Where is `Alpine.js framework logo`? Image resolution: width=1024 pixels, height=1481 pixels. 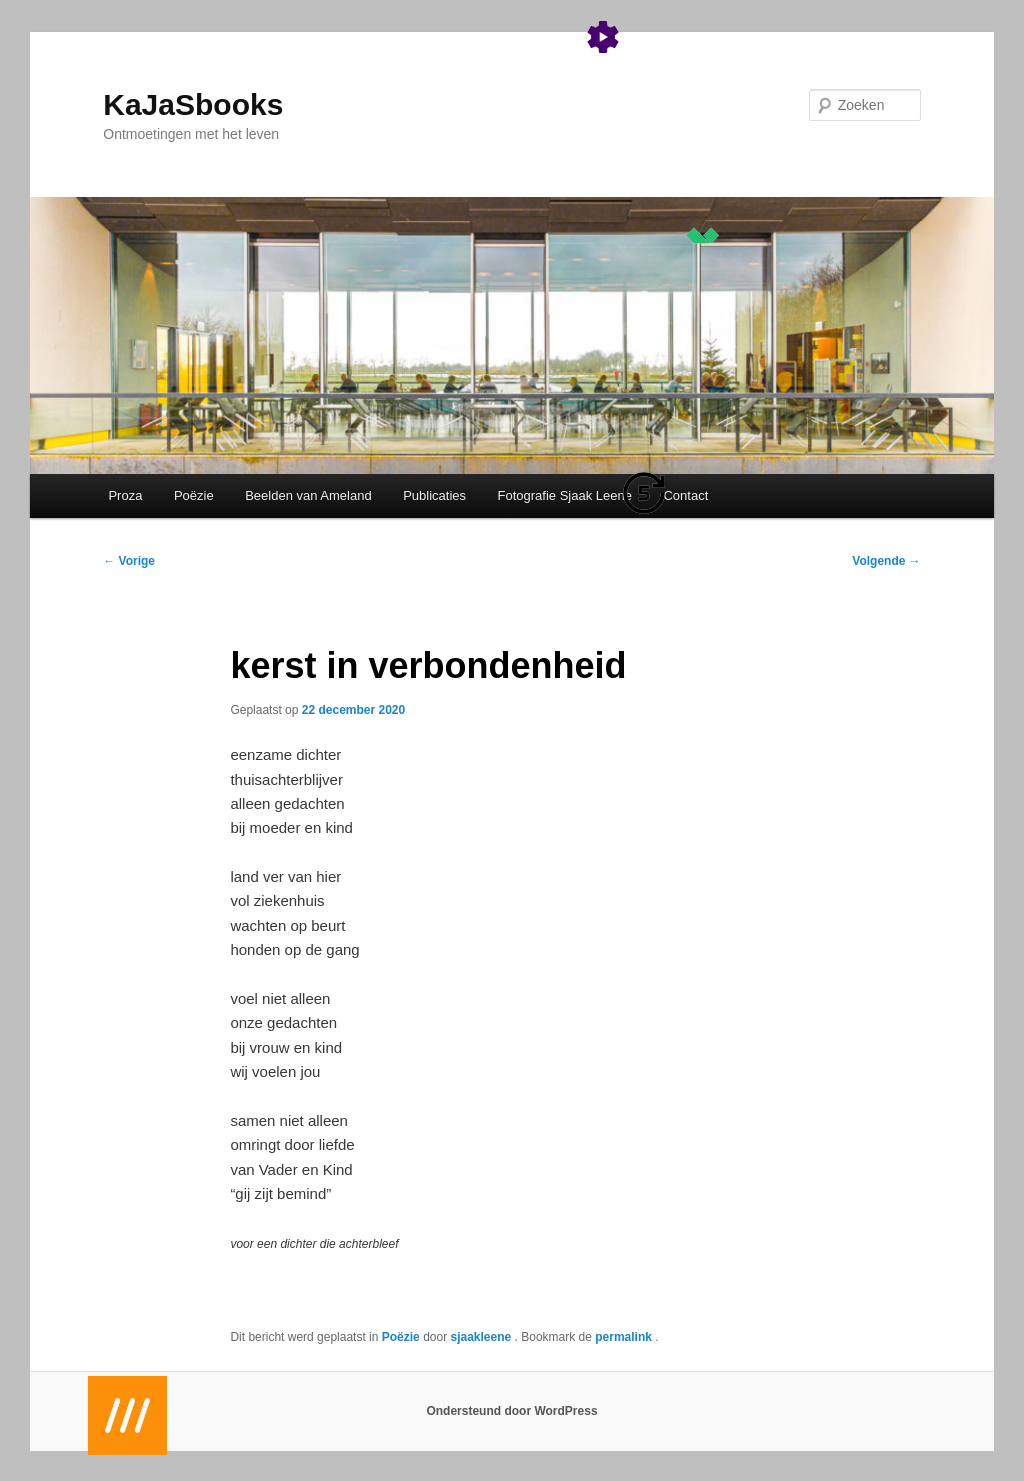 Alpine.js framework logo is located at coordinates (702, 235).